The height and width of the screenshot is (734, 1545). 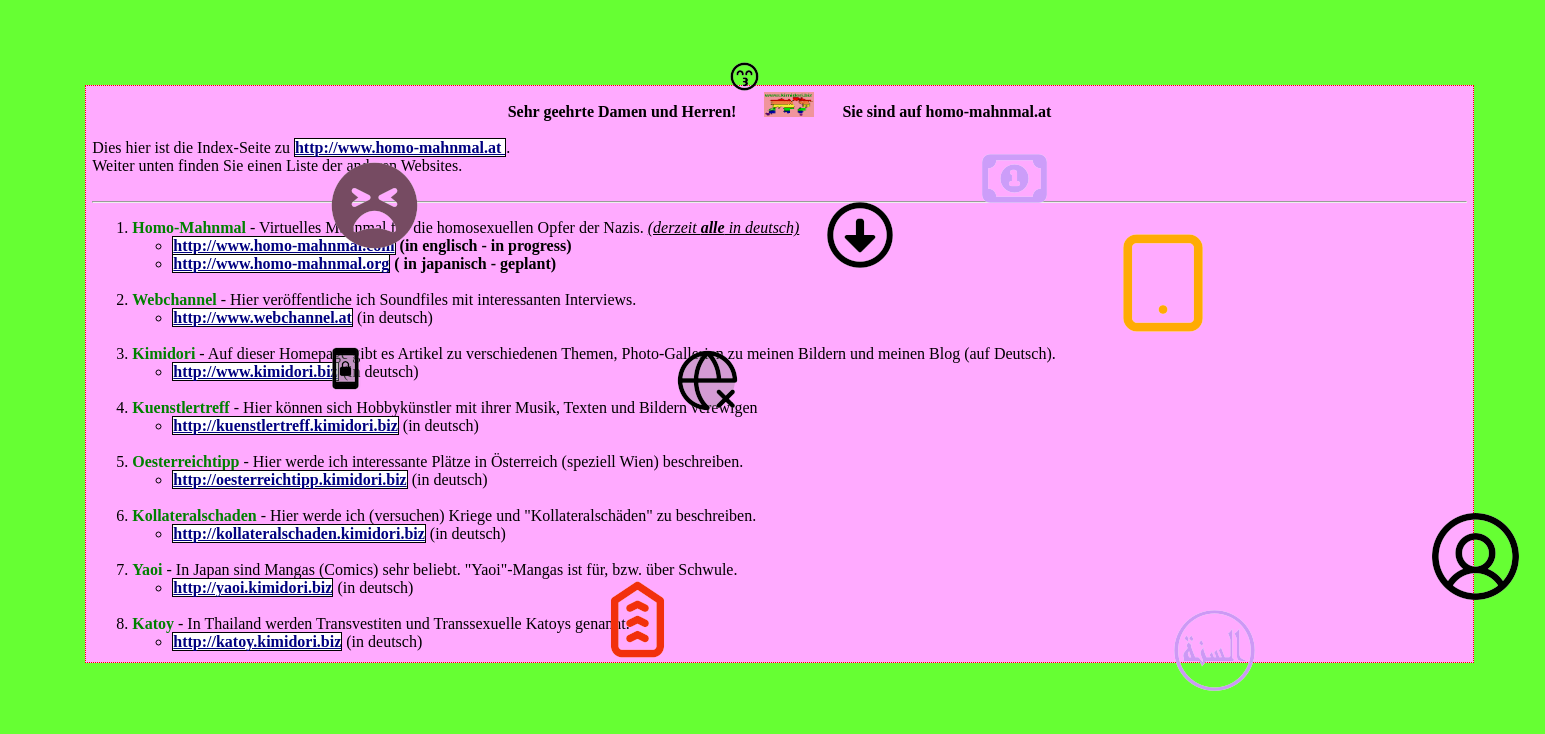 What do you see at coordinates (744, 76) in the screenshot?
I see `send a kiss or affectionate reaction` at bounding box center [744, 76].